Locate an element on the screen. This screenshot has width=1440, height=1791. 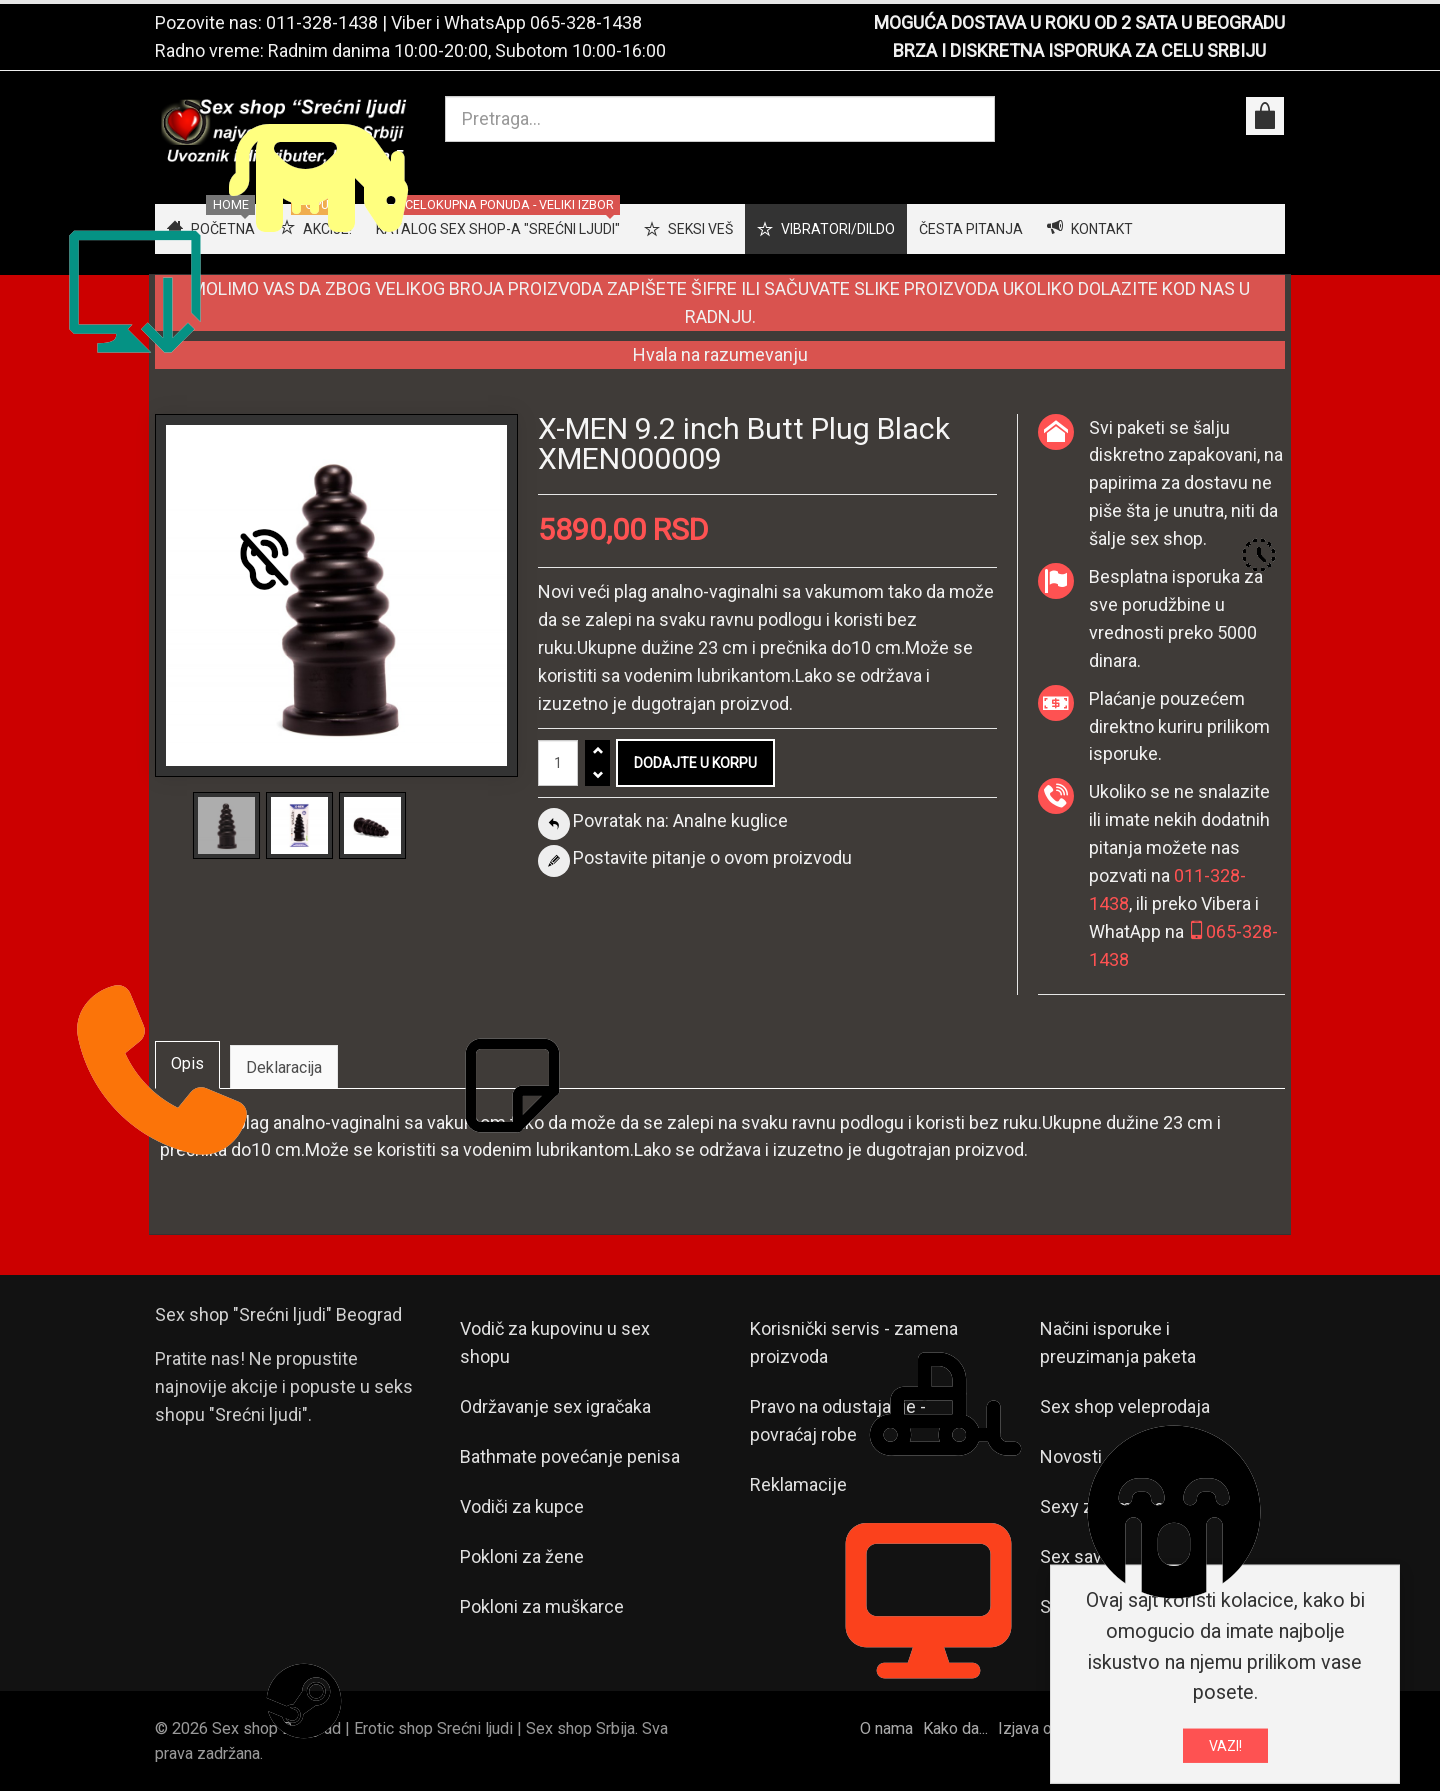
switch to desktop view is located at coordinates (928, 1595).